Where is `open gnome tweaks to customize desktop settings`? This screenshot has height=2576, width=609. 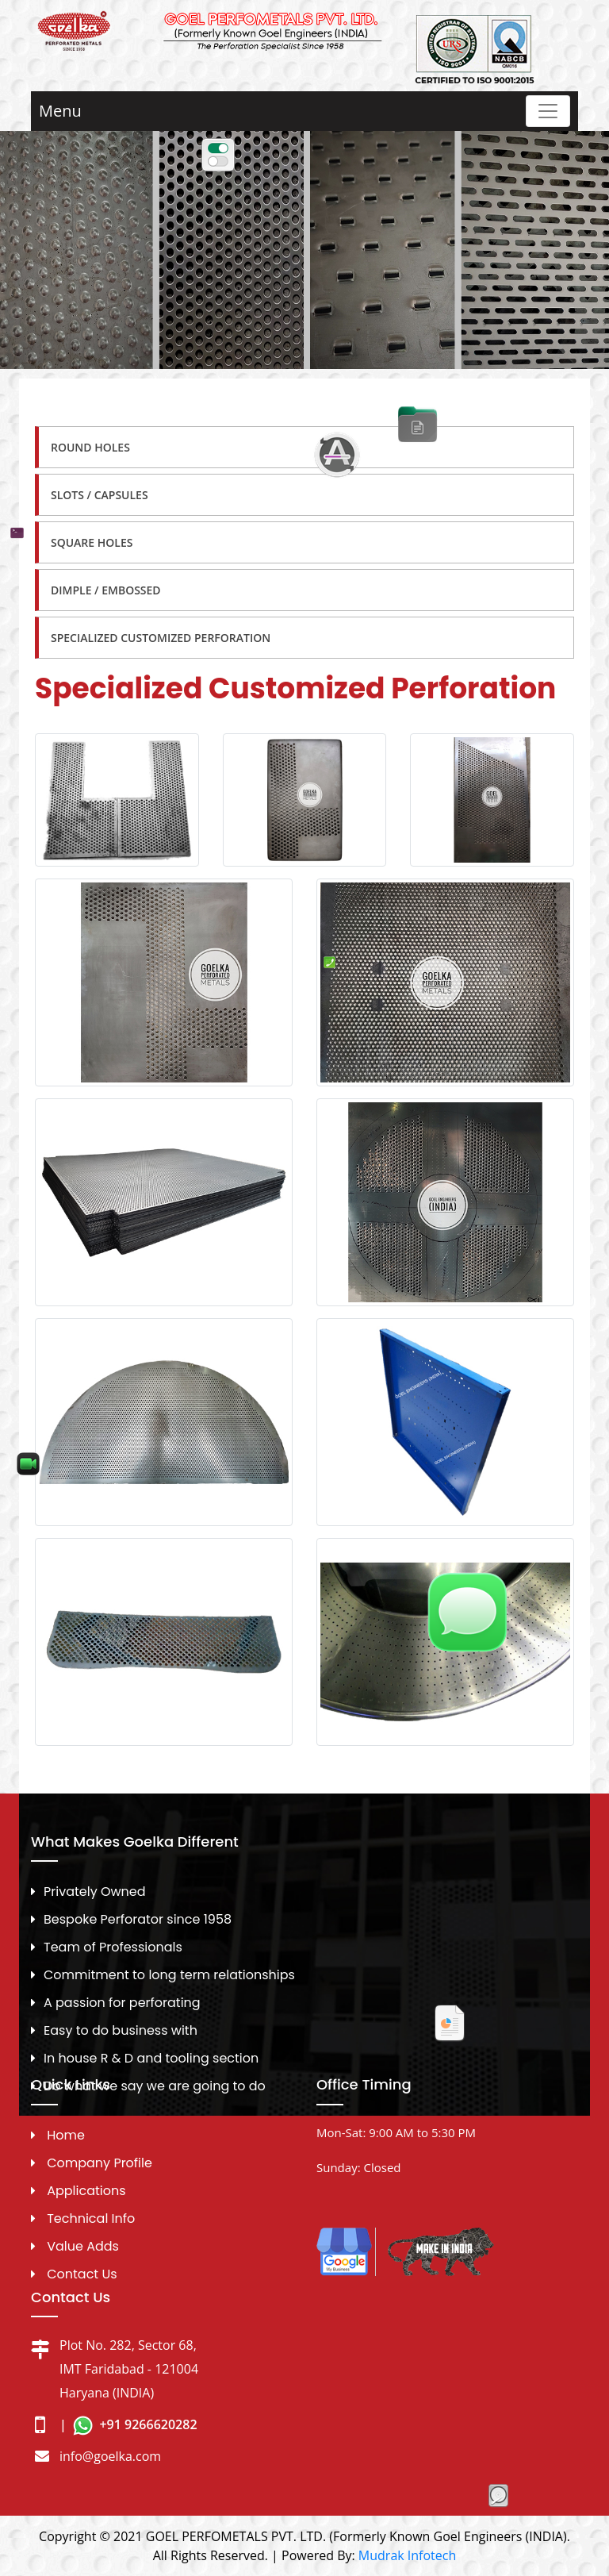 open gnome tweaks to customize desktop settings is located at coordinates (218, 155).